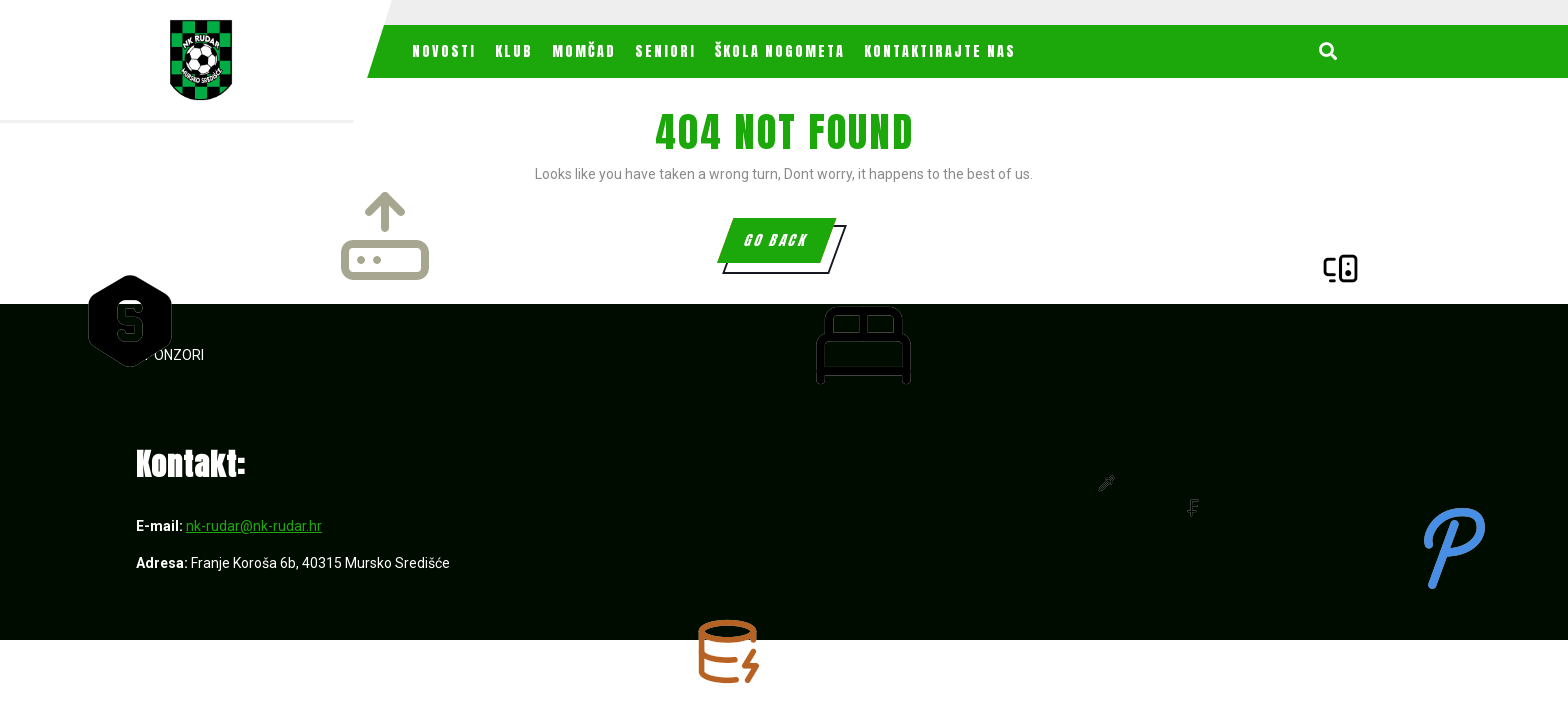 The width and height of the screenshot is (1568, 720). Describe the element at coordinates (1340, 268) in the screenshot. I see `access monitor and speaker settings` at that location.